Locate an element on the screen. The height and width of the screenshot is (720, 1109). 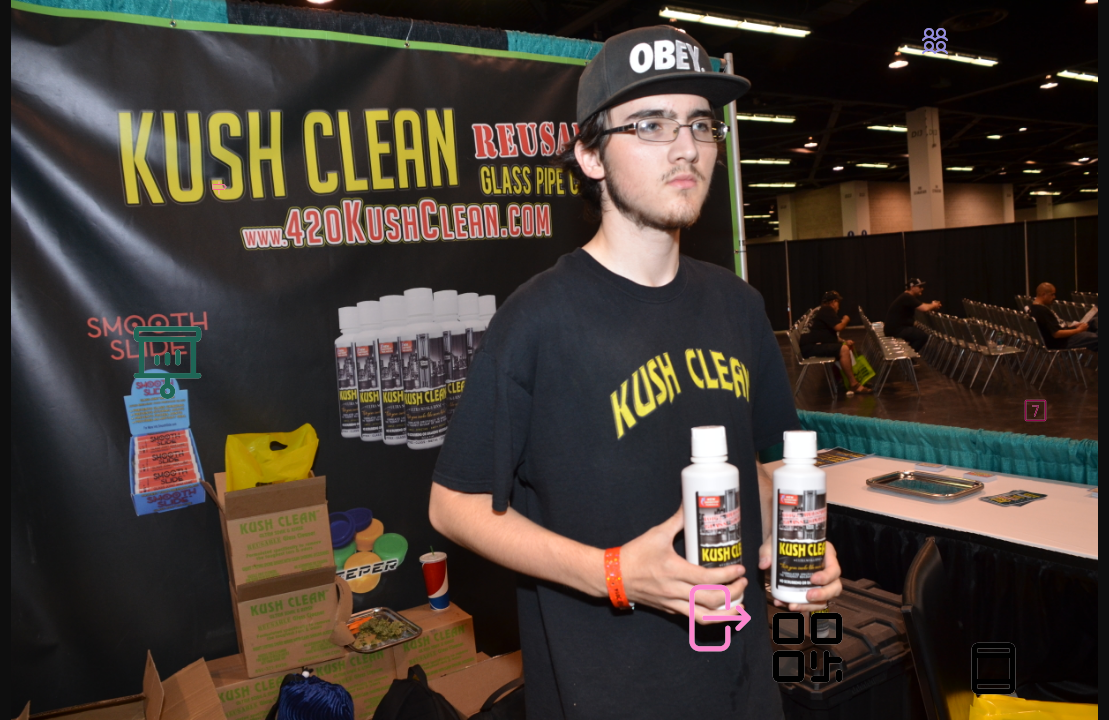
scan or generate a qr code is located at coordinates (807, 647).